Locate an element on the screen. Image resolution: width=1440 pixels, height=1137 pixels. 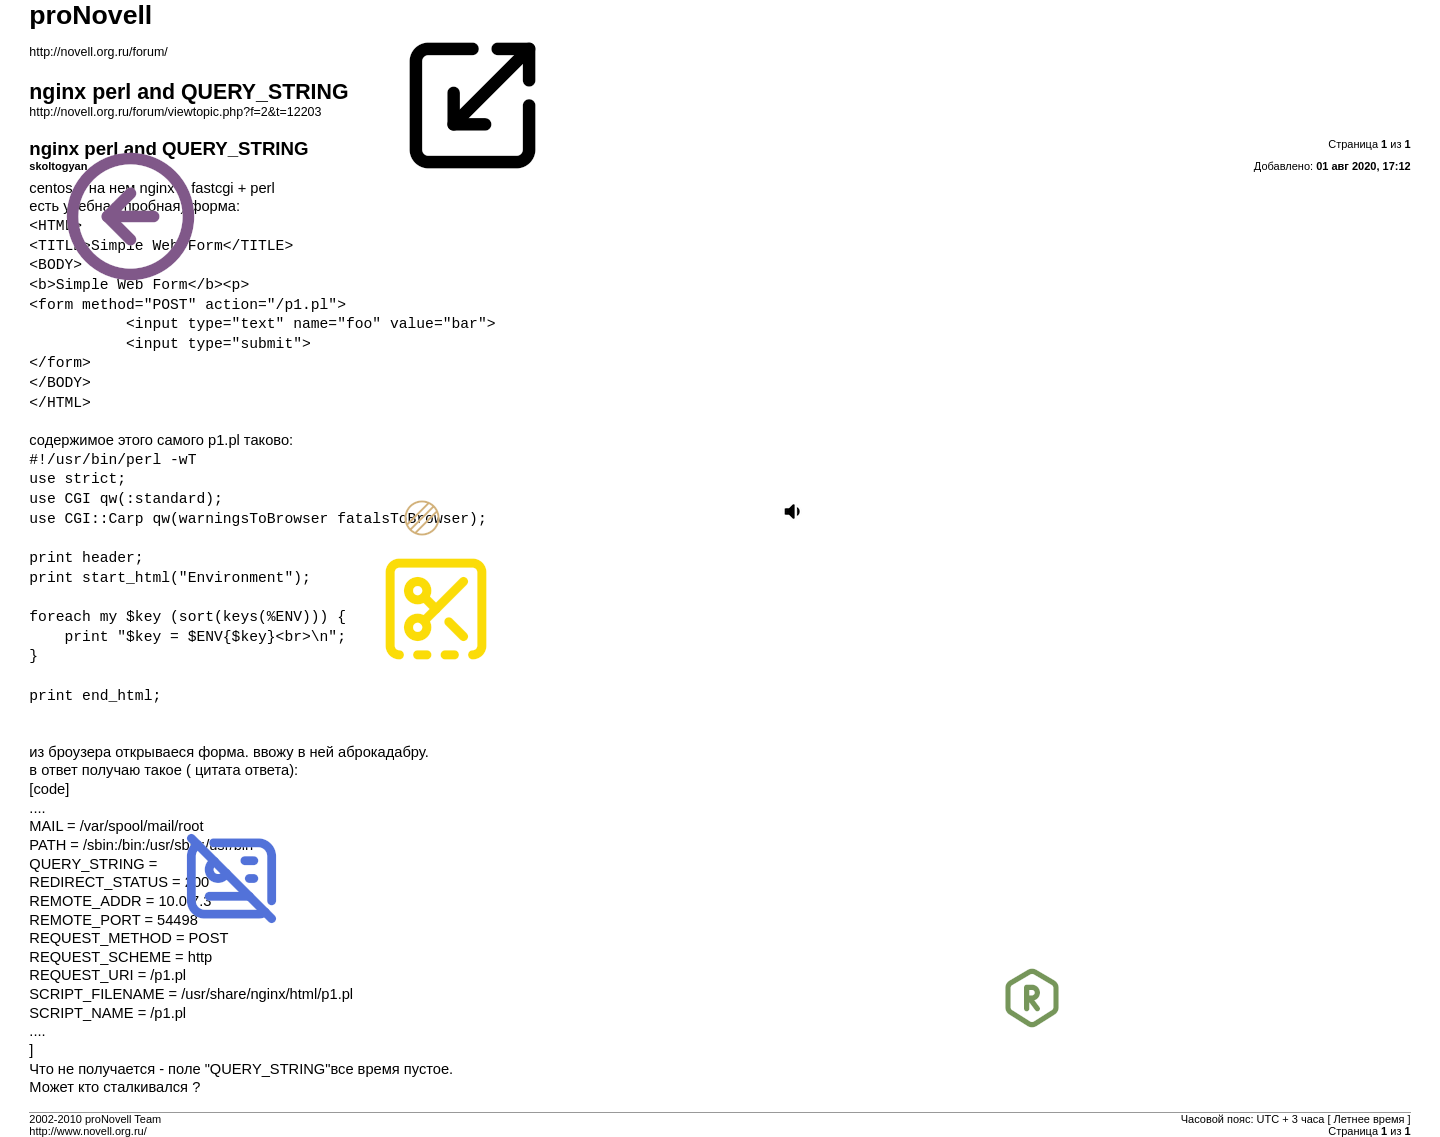
indicates a restricted or prohibited action is located at coordinates (422, 518).